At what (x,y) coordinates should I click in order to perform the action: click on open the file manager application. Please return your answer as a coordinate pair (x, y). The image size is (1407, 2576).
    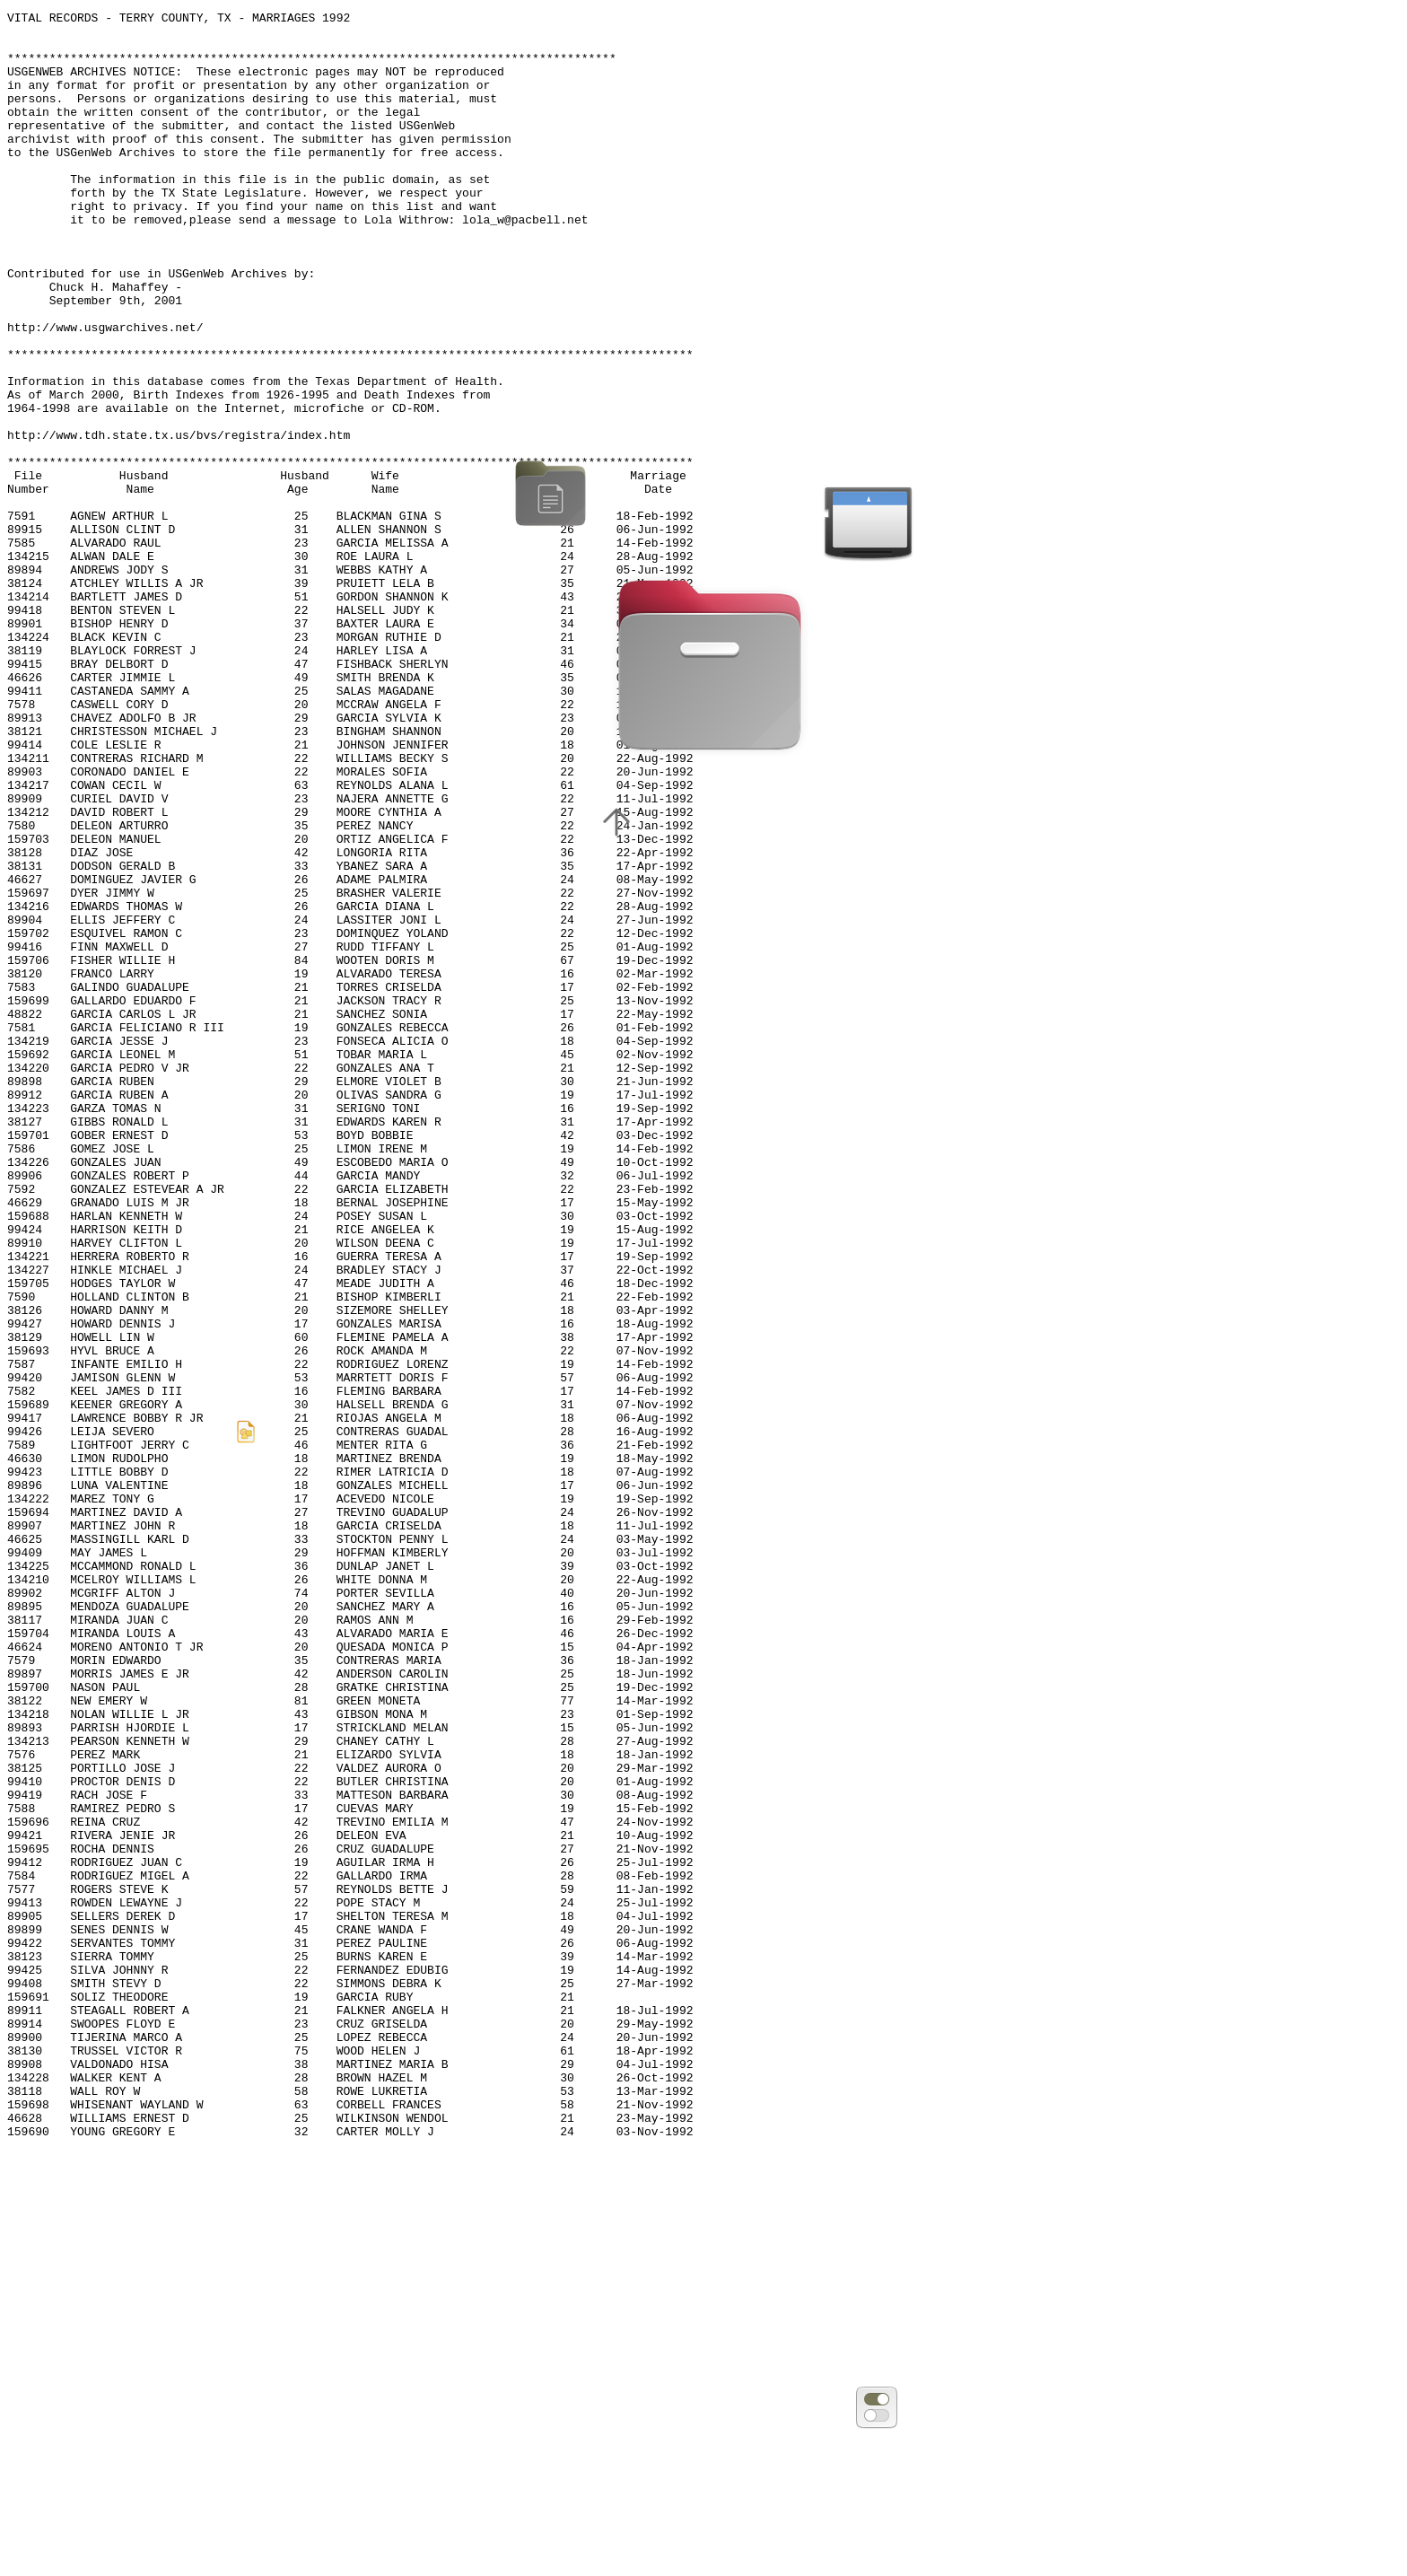
    Looking at the image, I should click on (710, 665).